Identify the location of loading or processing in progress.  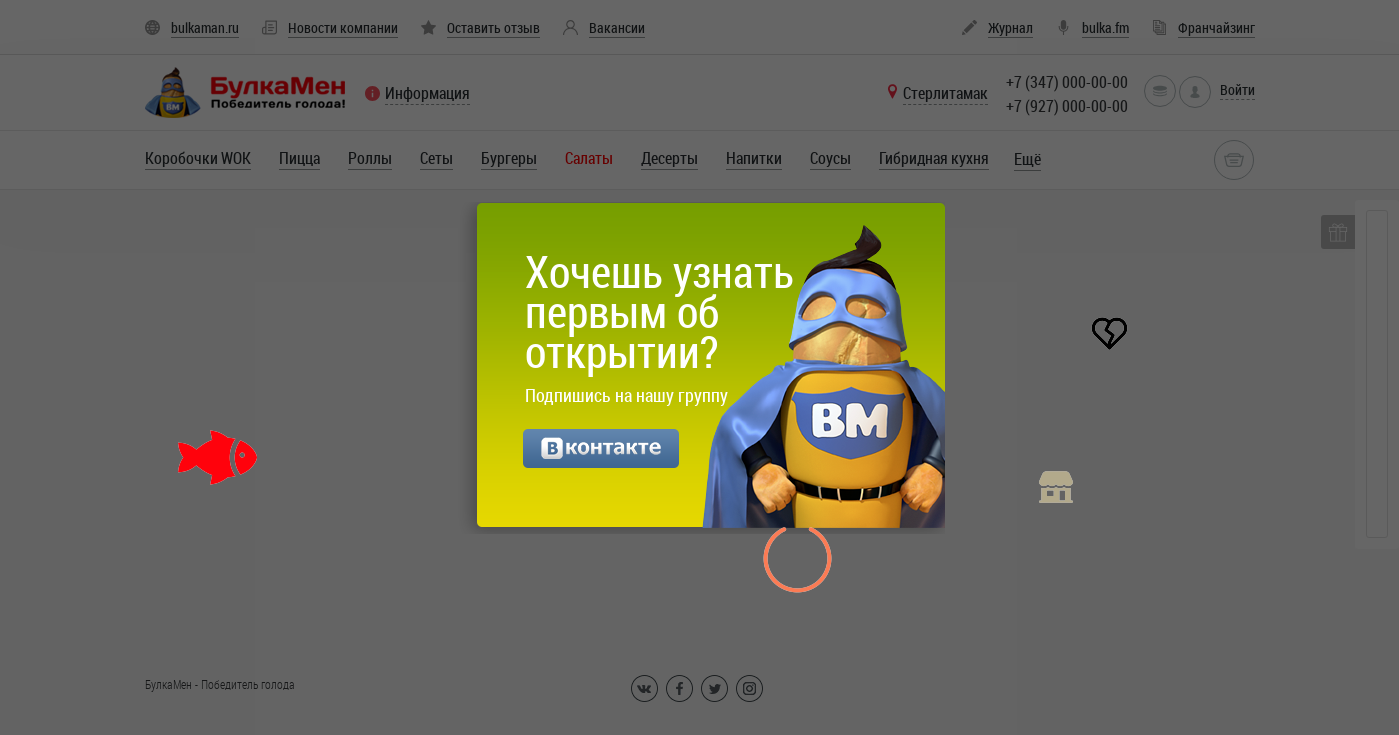
(797, 558).